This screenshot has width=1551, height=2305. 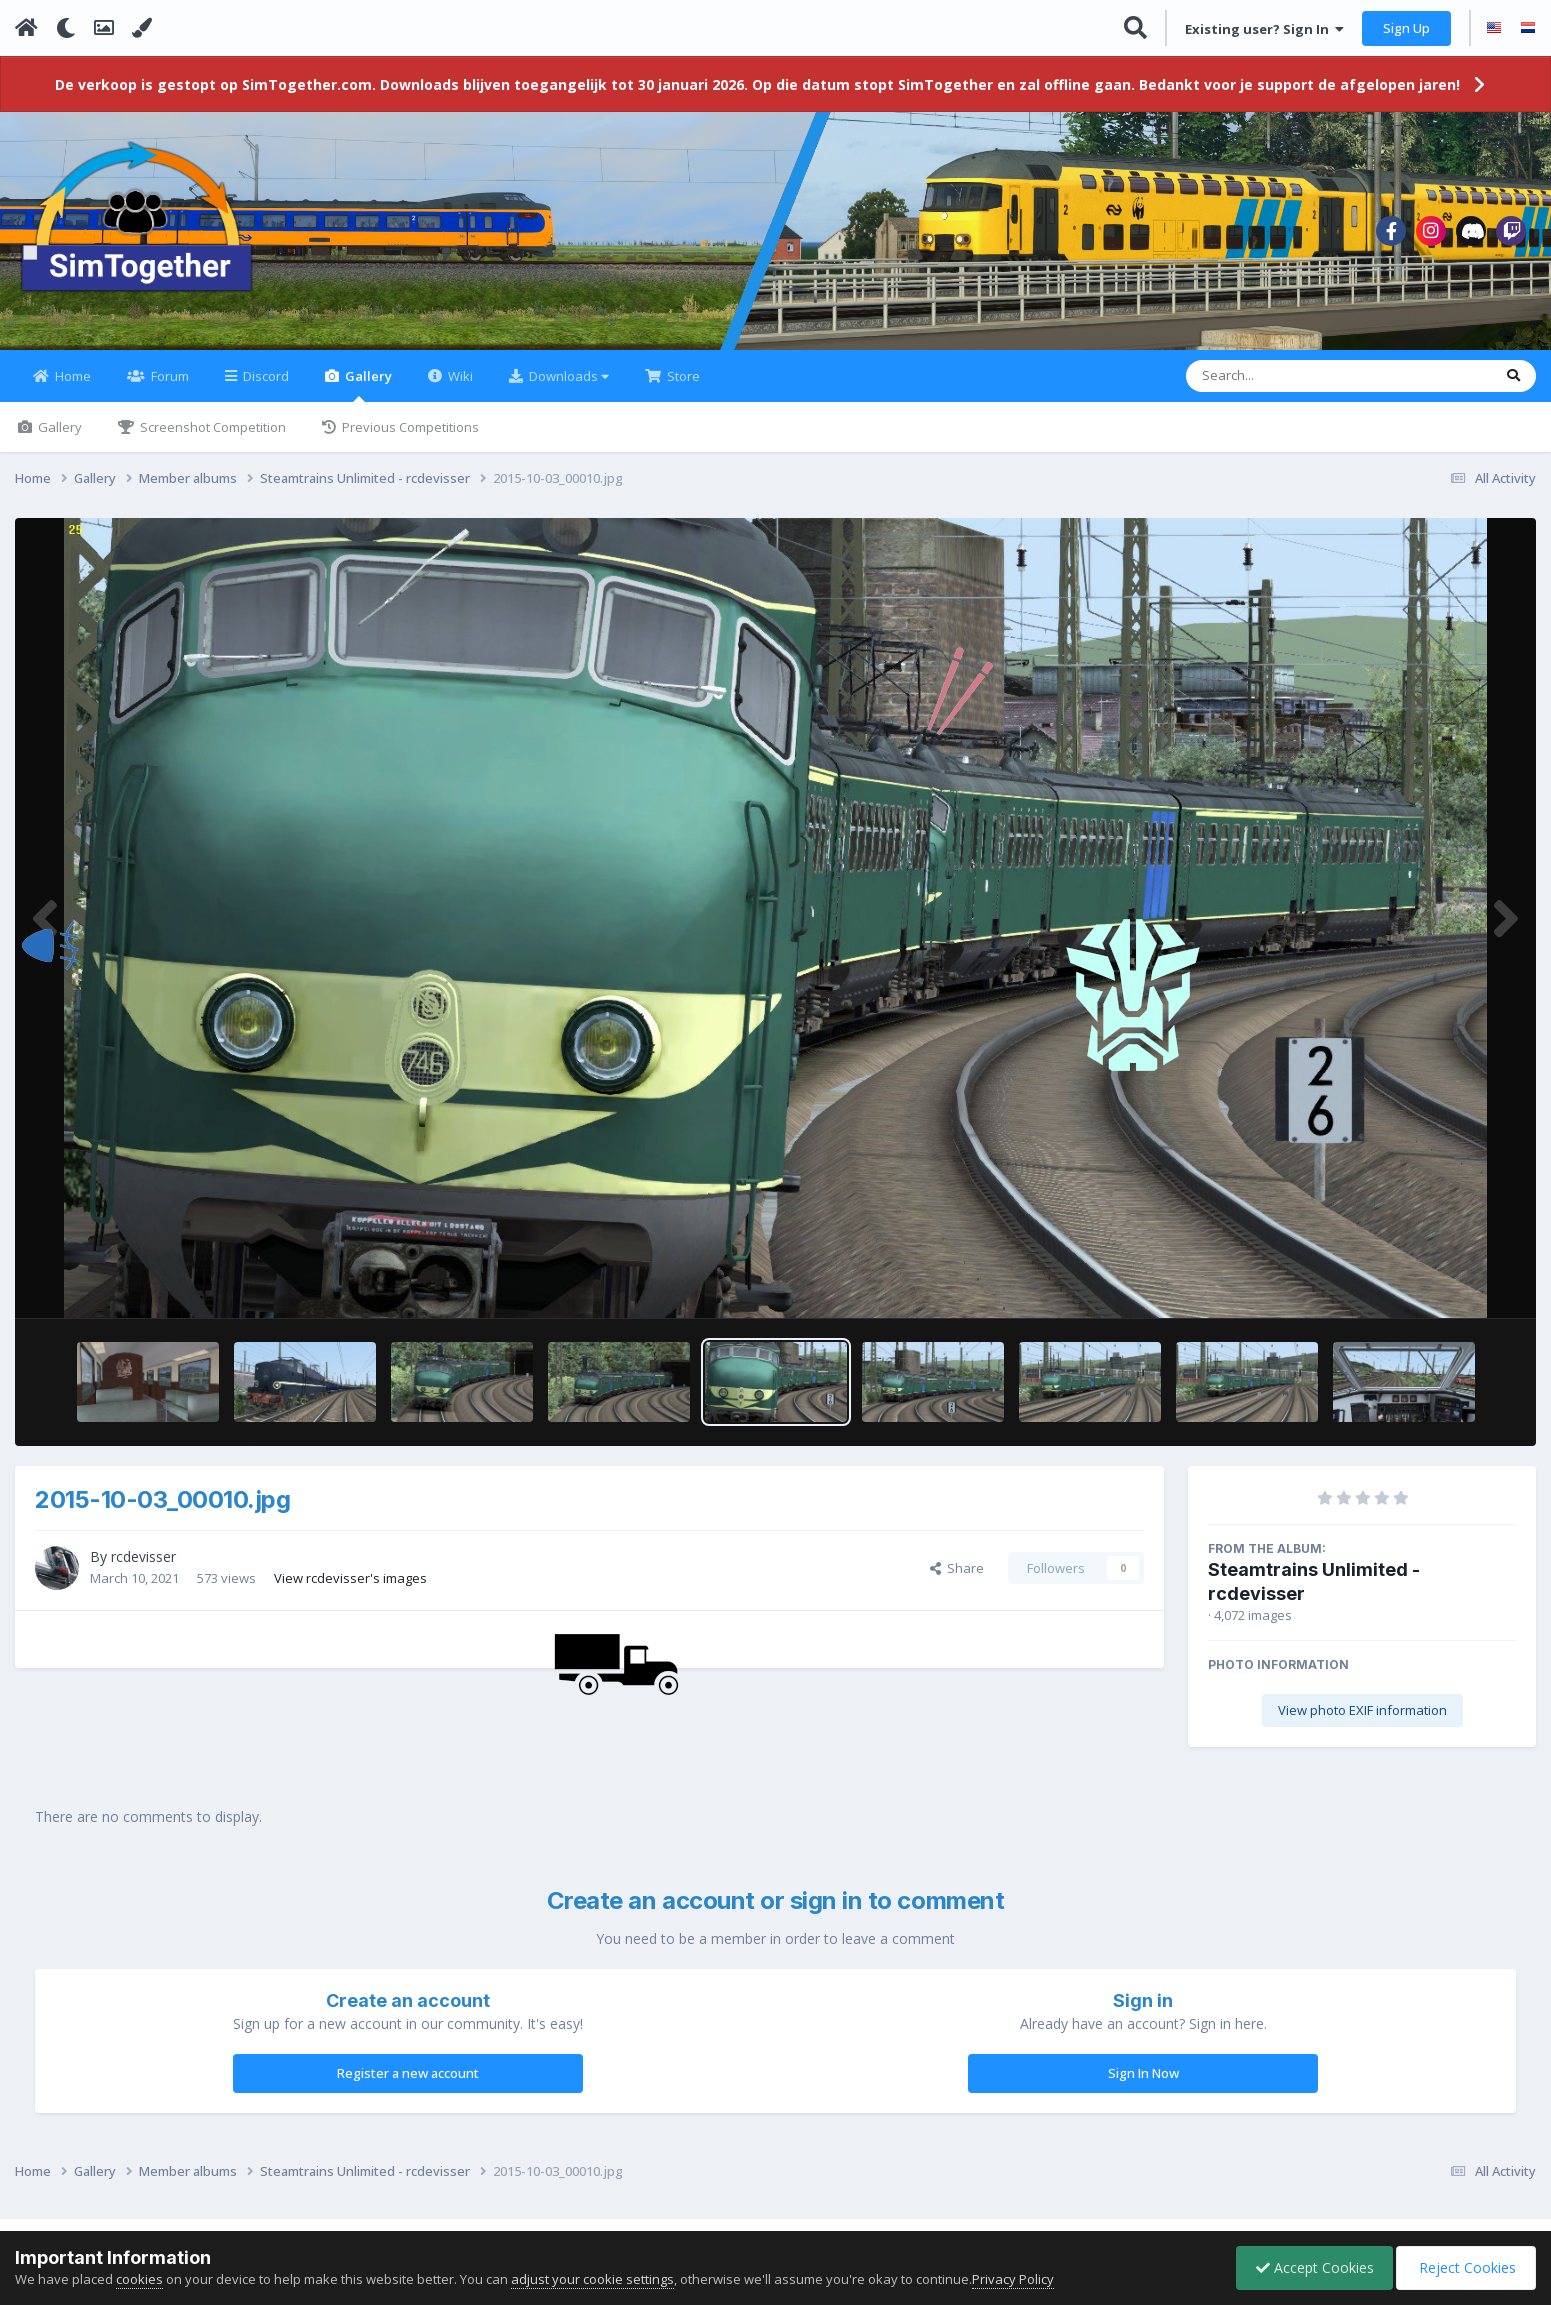 What do you see at coordinates (1133, 995) in the screenshot?
I see `select mech or robot character` at bounding box center [1133, 995].